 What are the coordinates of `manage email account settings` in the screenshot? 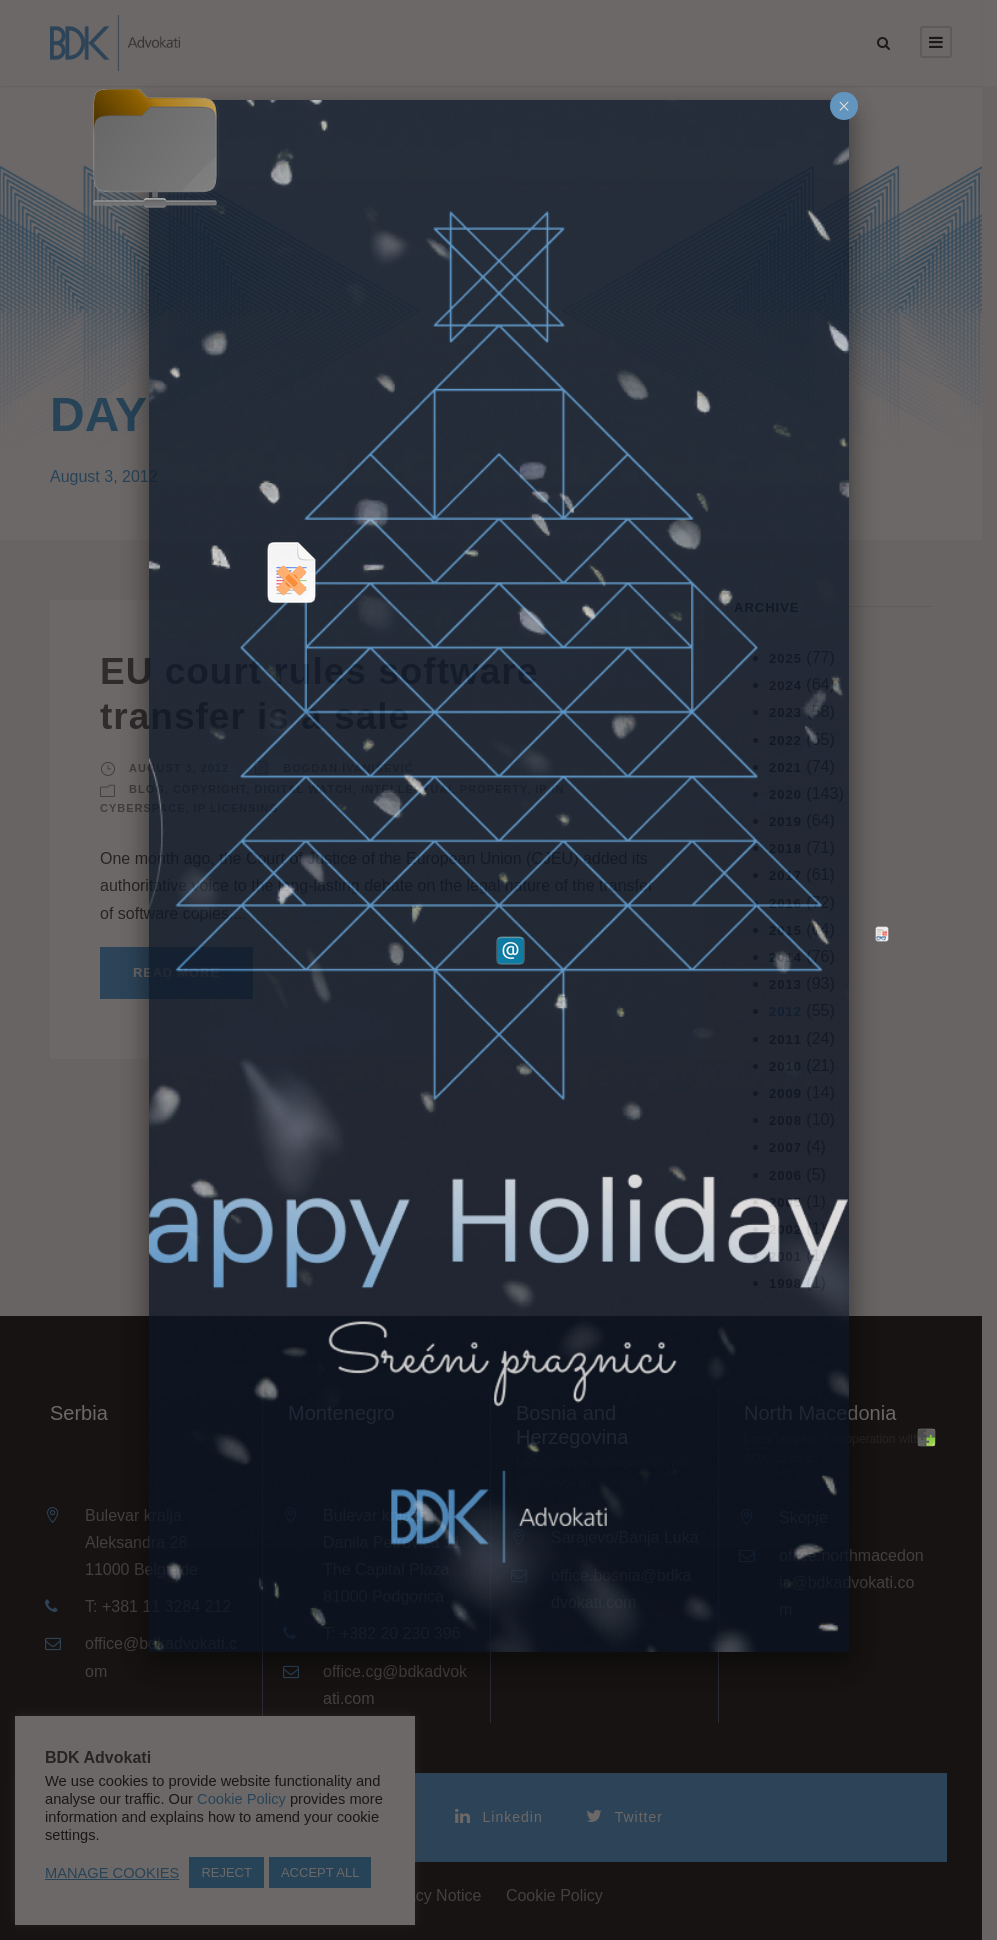 It's located at (510, 950).